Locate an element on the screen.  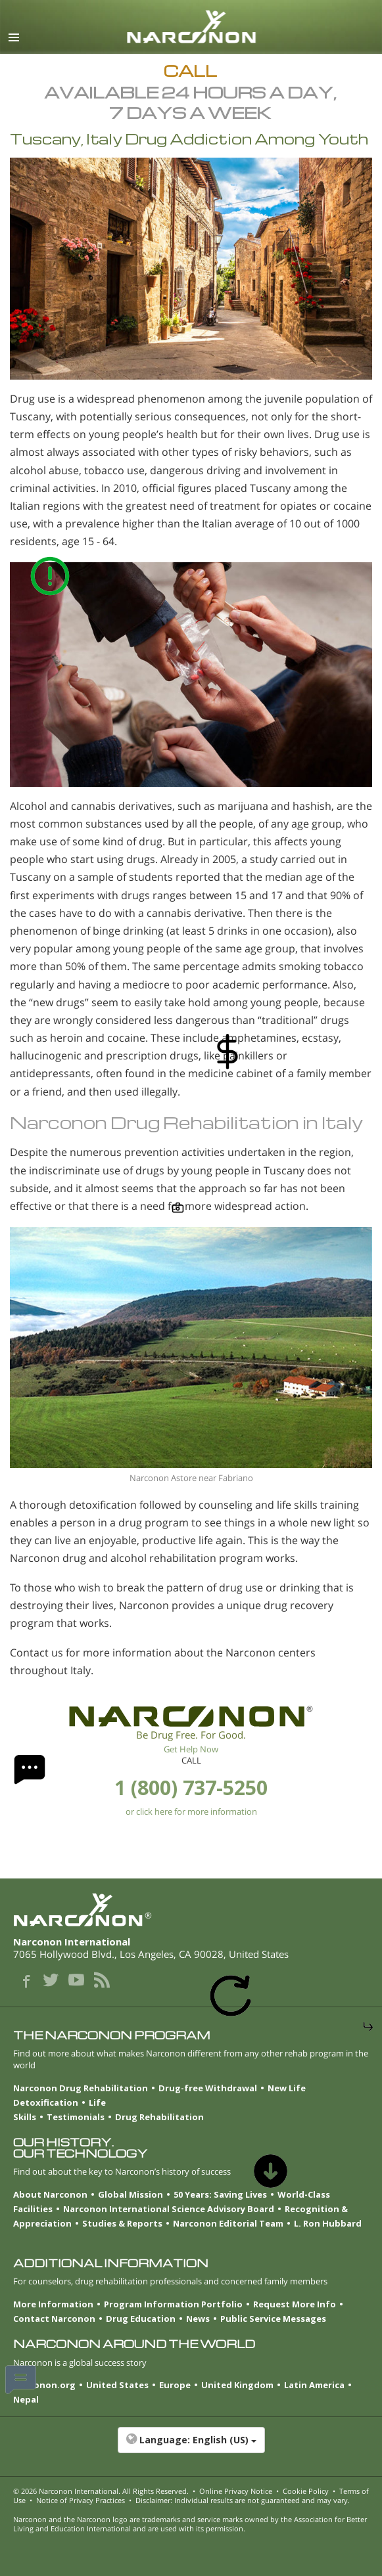
view payment or pricing details is located at coordinates (227, 1052).